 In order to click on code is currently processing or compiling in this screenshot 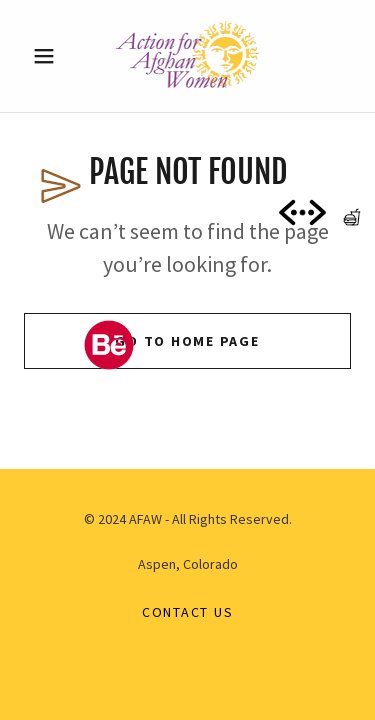, I will do `click(302, 212)`.